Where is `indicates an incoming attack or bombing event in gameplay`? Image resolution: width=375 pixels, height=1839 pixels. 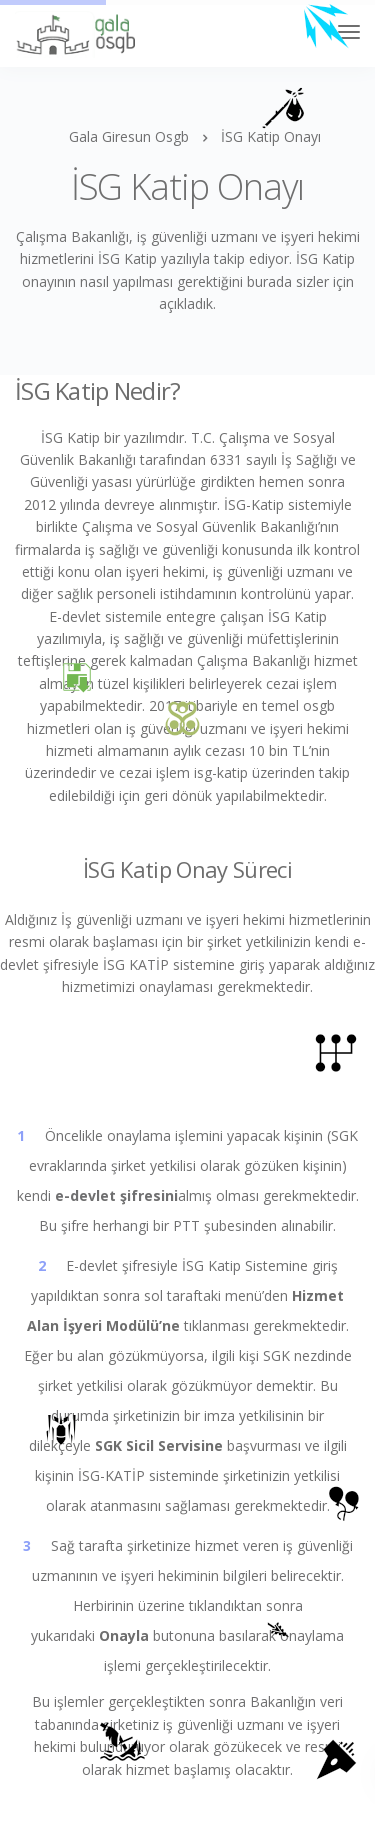 indicates an incoming attack or bombing event in gameplay is located at coordinates (61, 1430).